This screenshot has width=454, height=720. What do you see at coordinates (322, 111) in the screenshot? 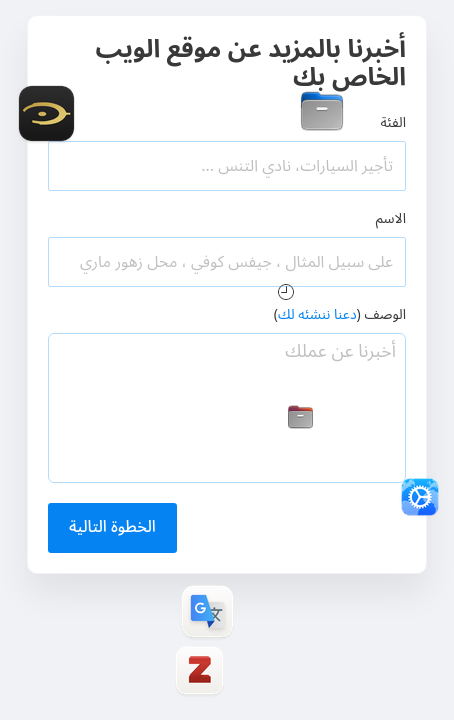
I see `open the file manager application` at bounding box center [322, 111].